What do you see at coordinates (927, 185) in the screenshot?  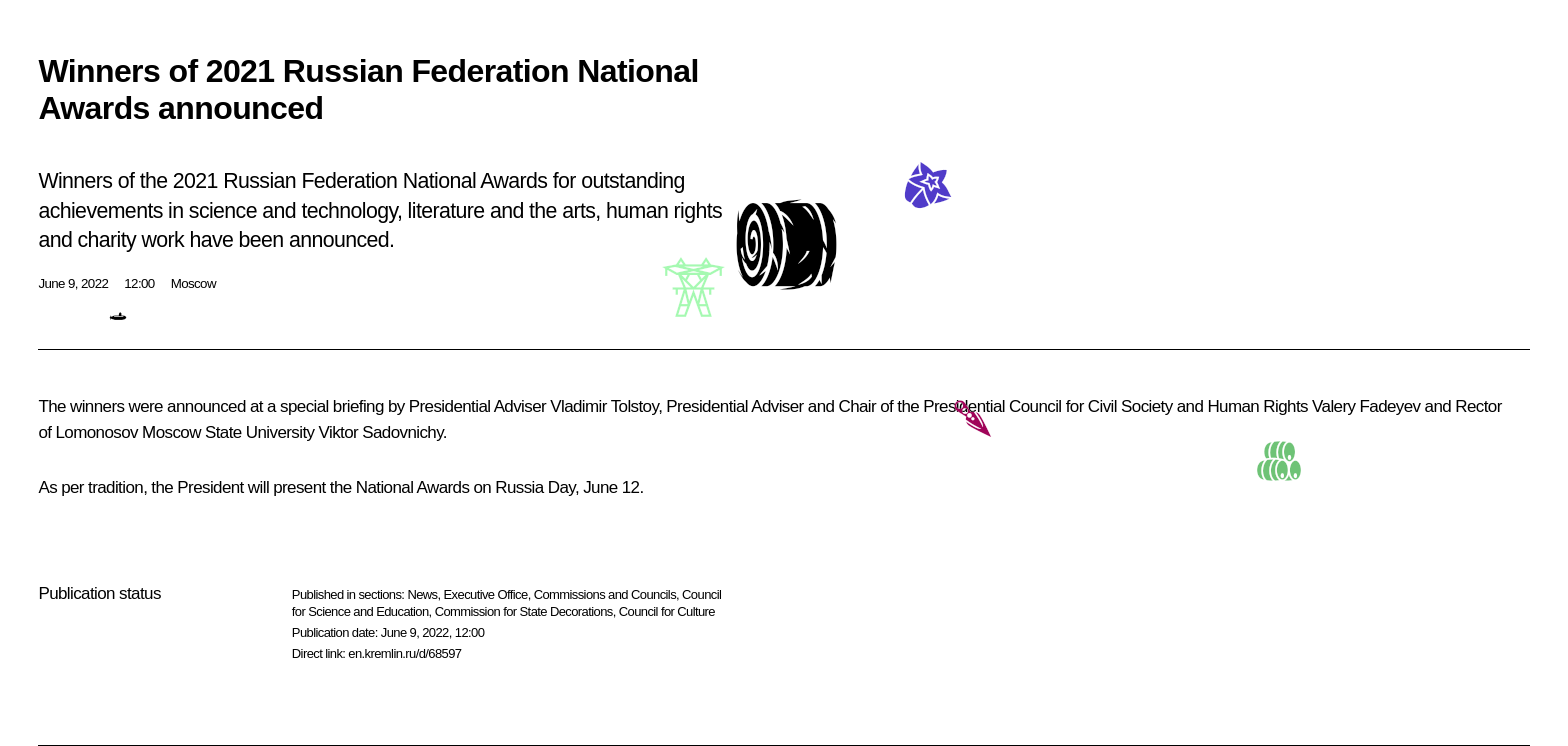 I see `star fruit or carambola item in a game inventory` at bounding box center [927, 185].